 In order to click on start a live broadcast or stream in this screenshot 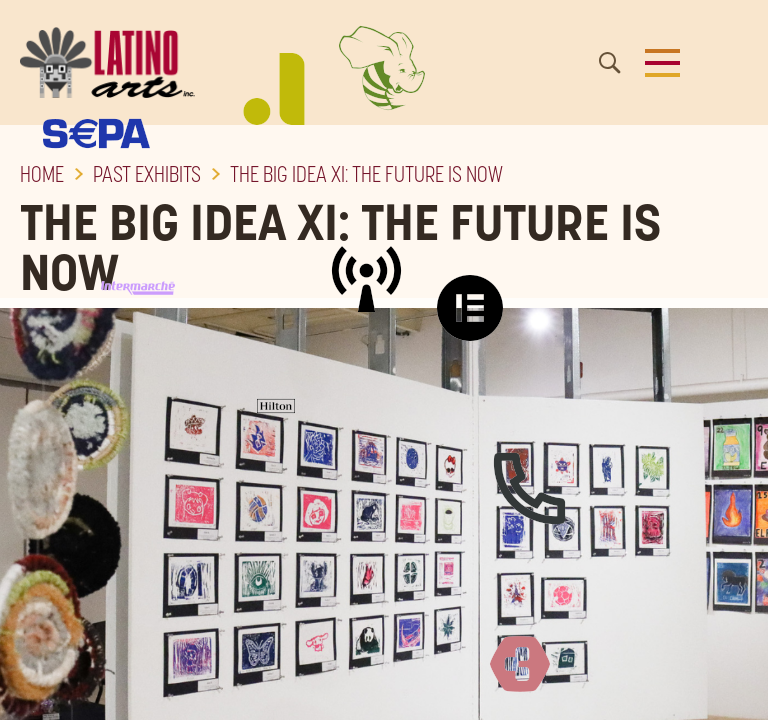, I will do `click(366, 277)`.